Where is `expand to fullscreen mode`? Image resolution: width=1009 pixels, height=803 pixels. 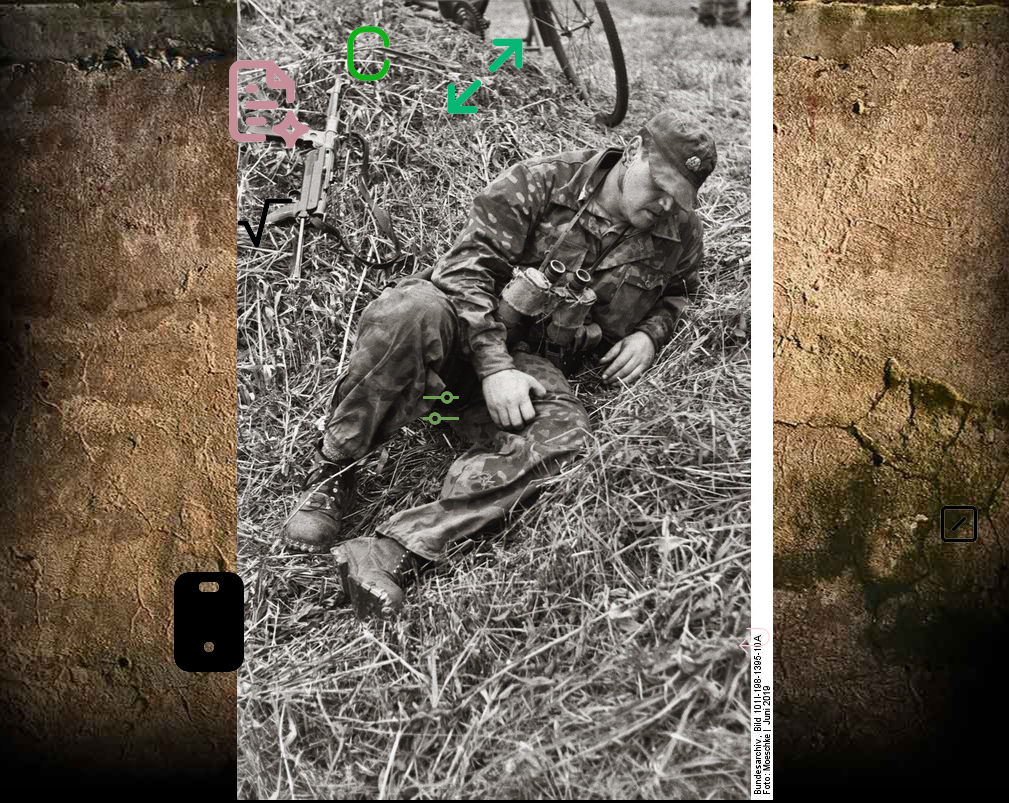
expand to fullscreen mode is located at coordinates (485, 76).